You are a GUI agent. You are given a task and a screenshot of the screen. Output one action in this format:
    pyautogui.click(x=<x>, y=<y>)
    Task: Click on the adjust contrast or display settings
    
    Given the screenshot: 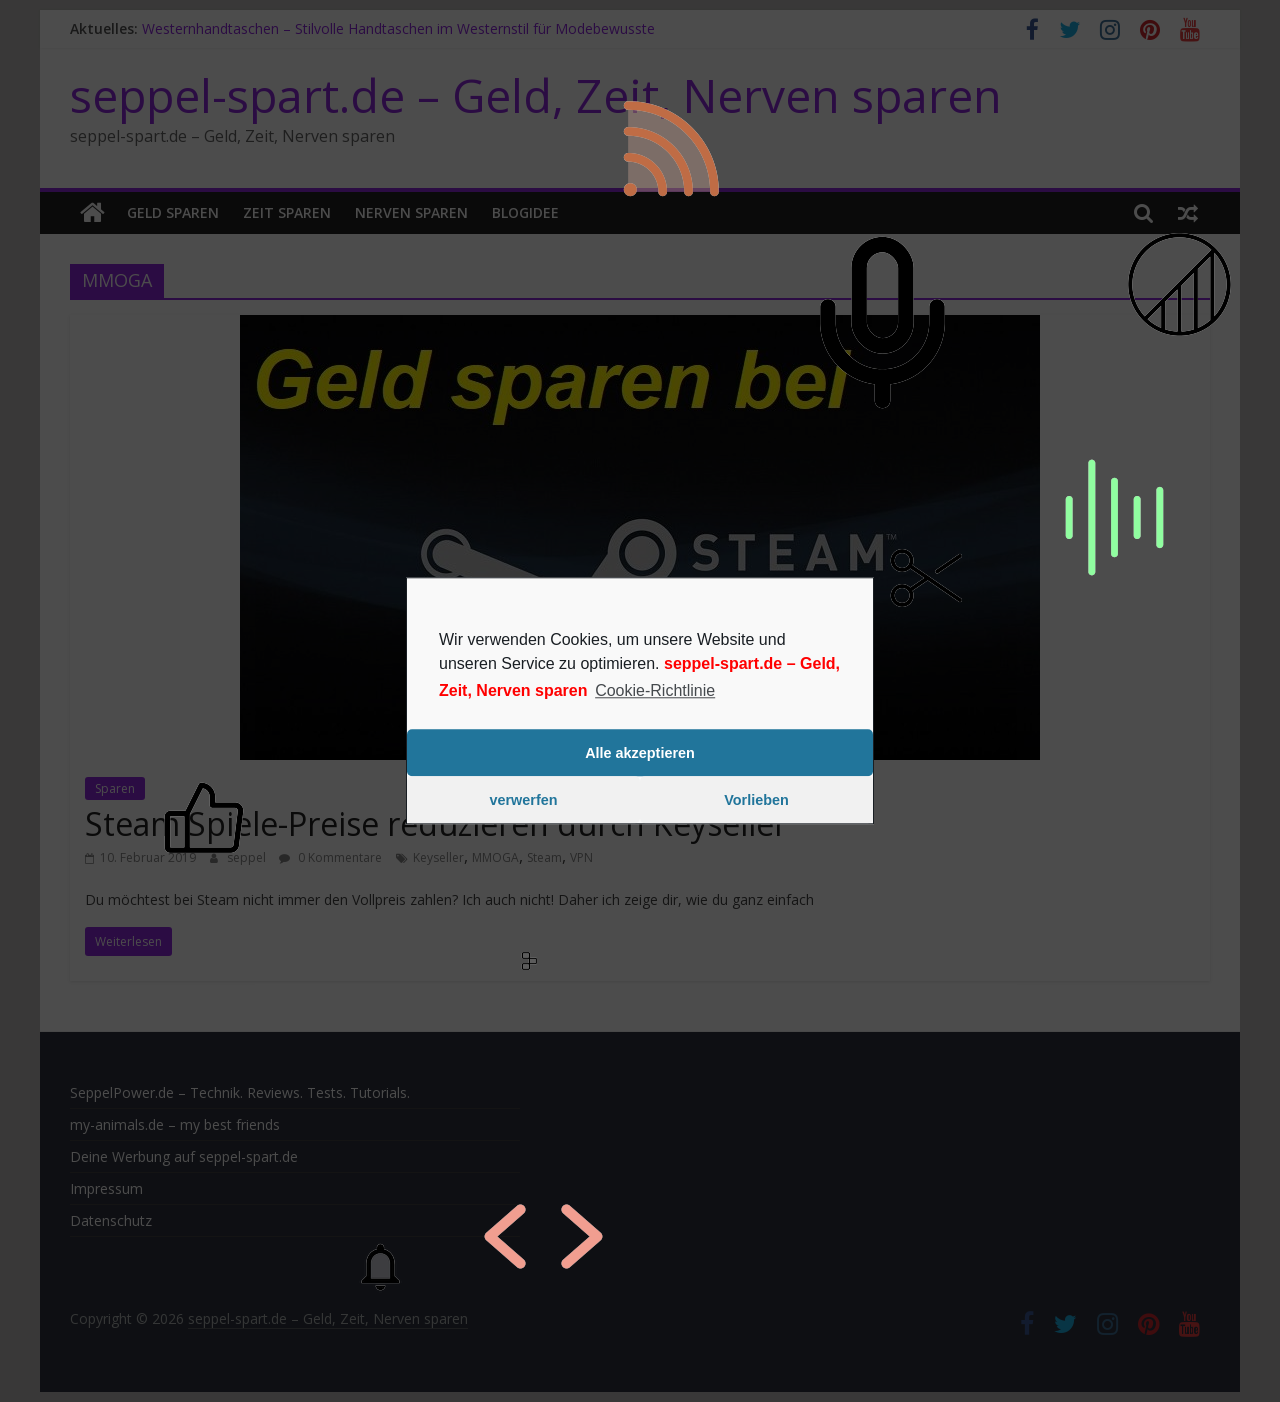 What is the action you would take?
    pyautogui.click(x=1179, y=284)
    